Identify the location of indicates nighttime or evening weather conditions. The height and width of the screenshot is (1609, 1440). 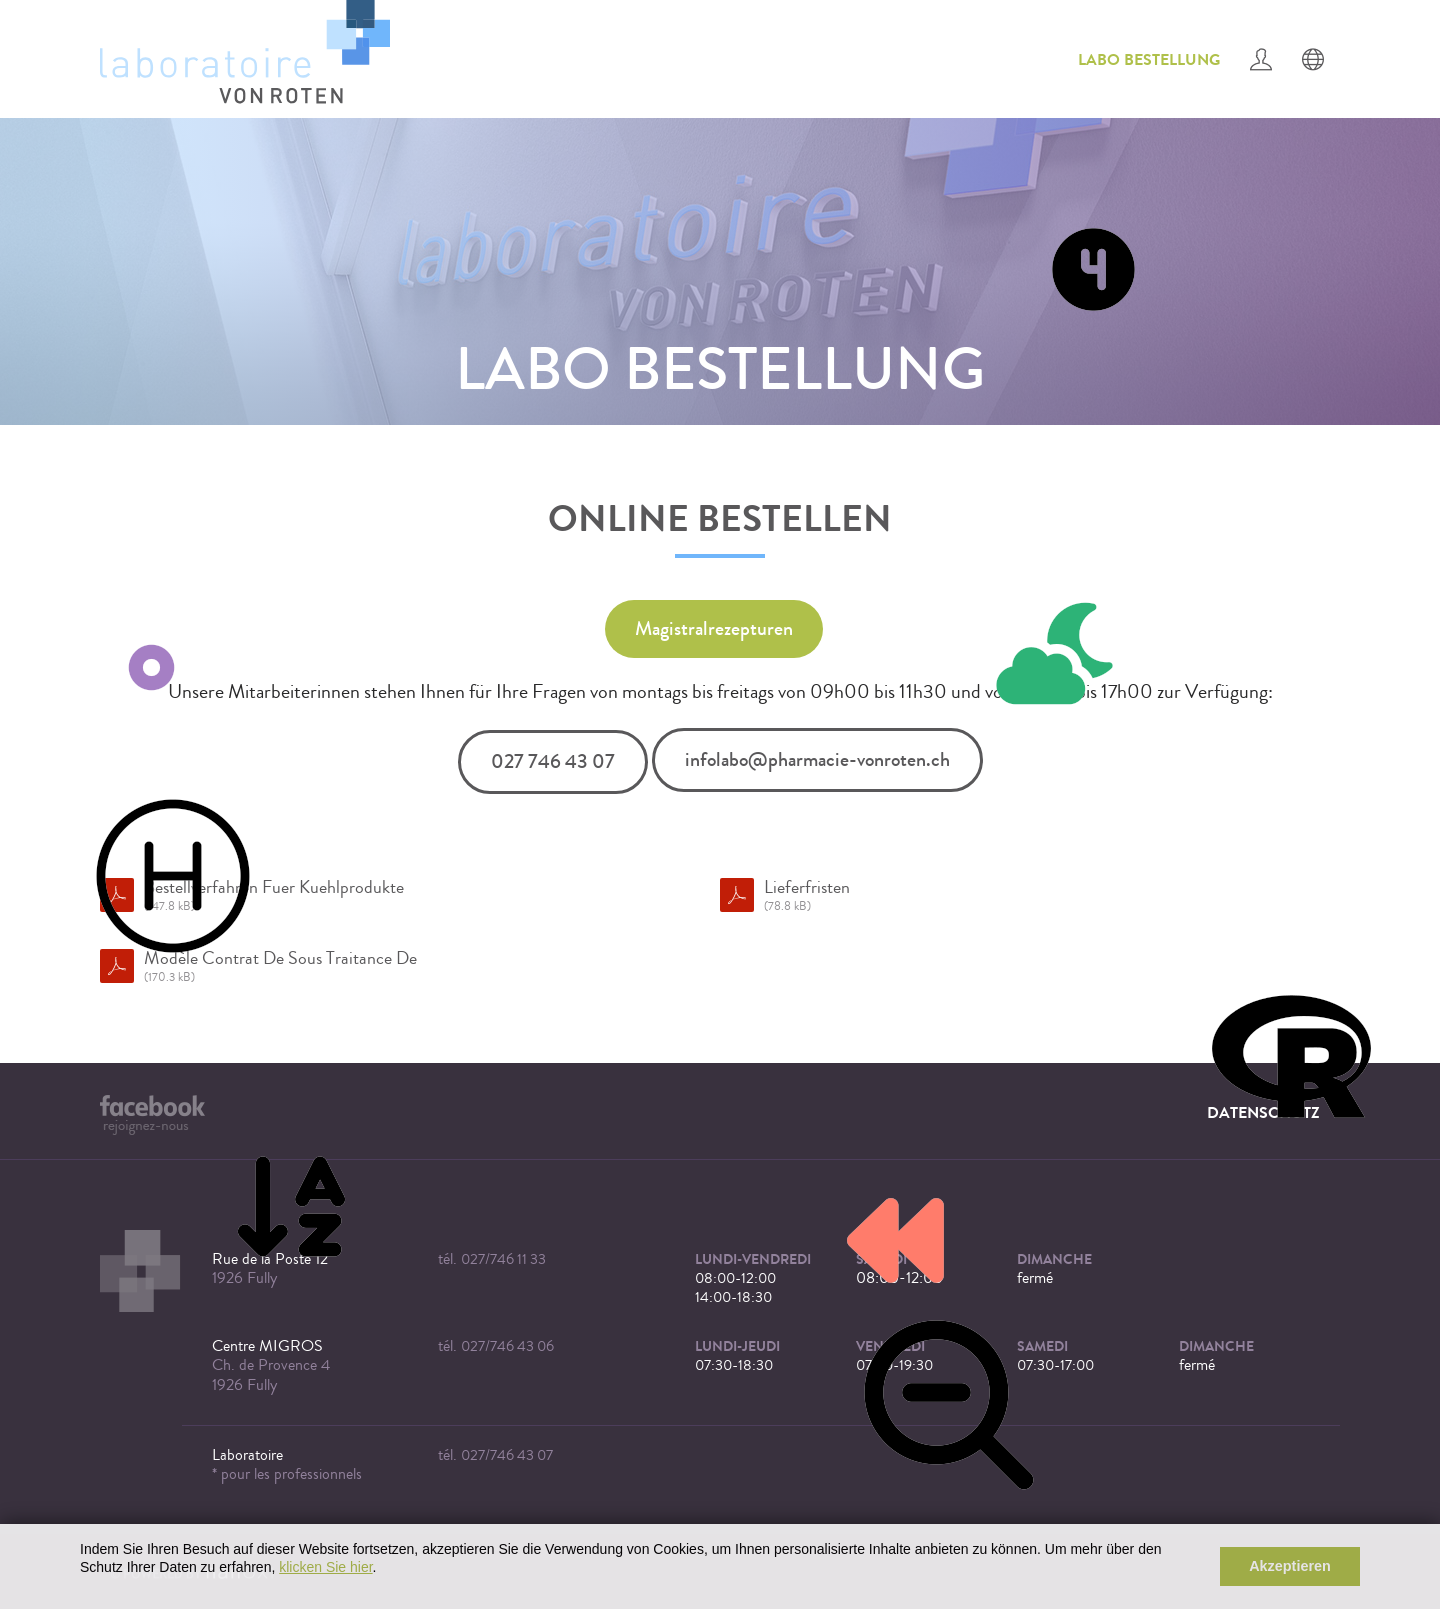
(1053, 653).